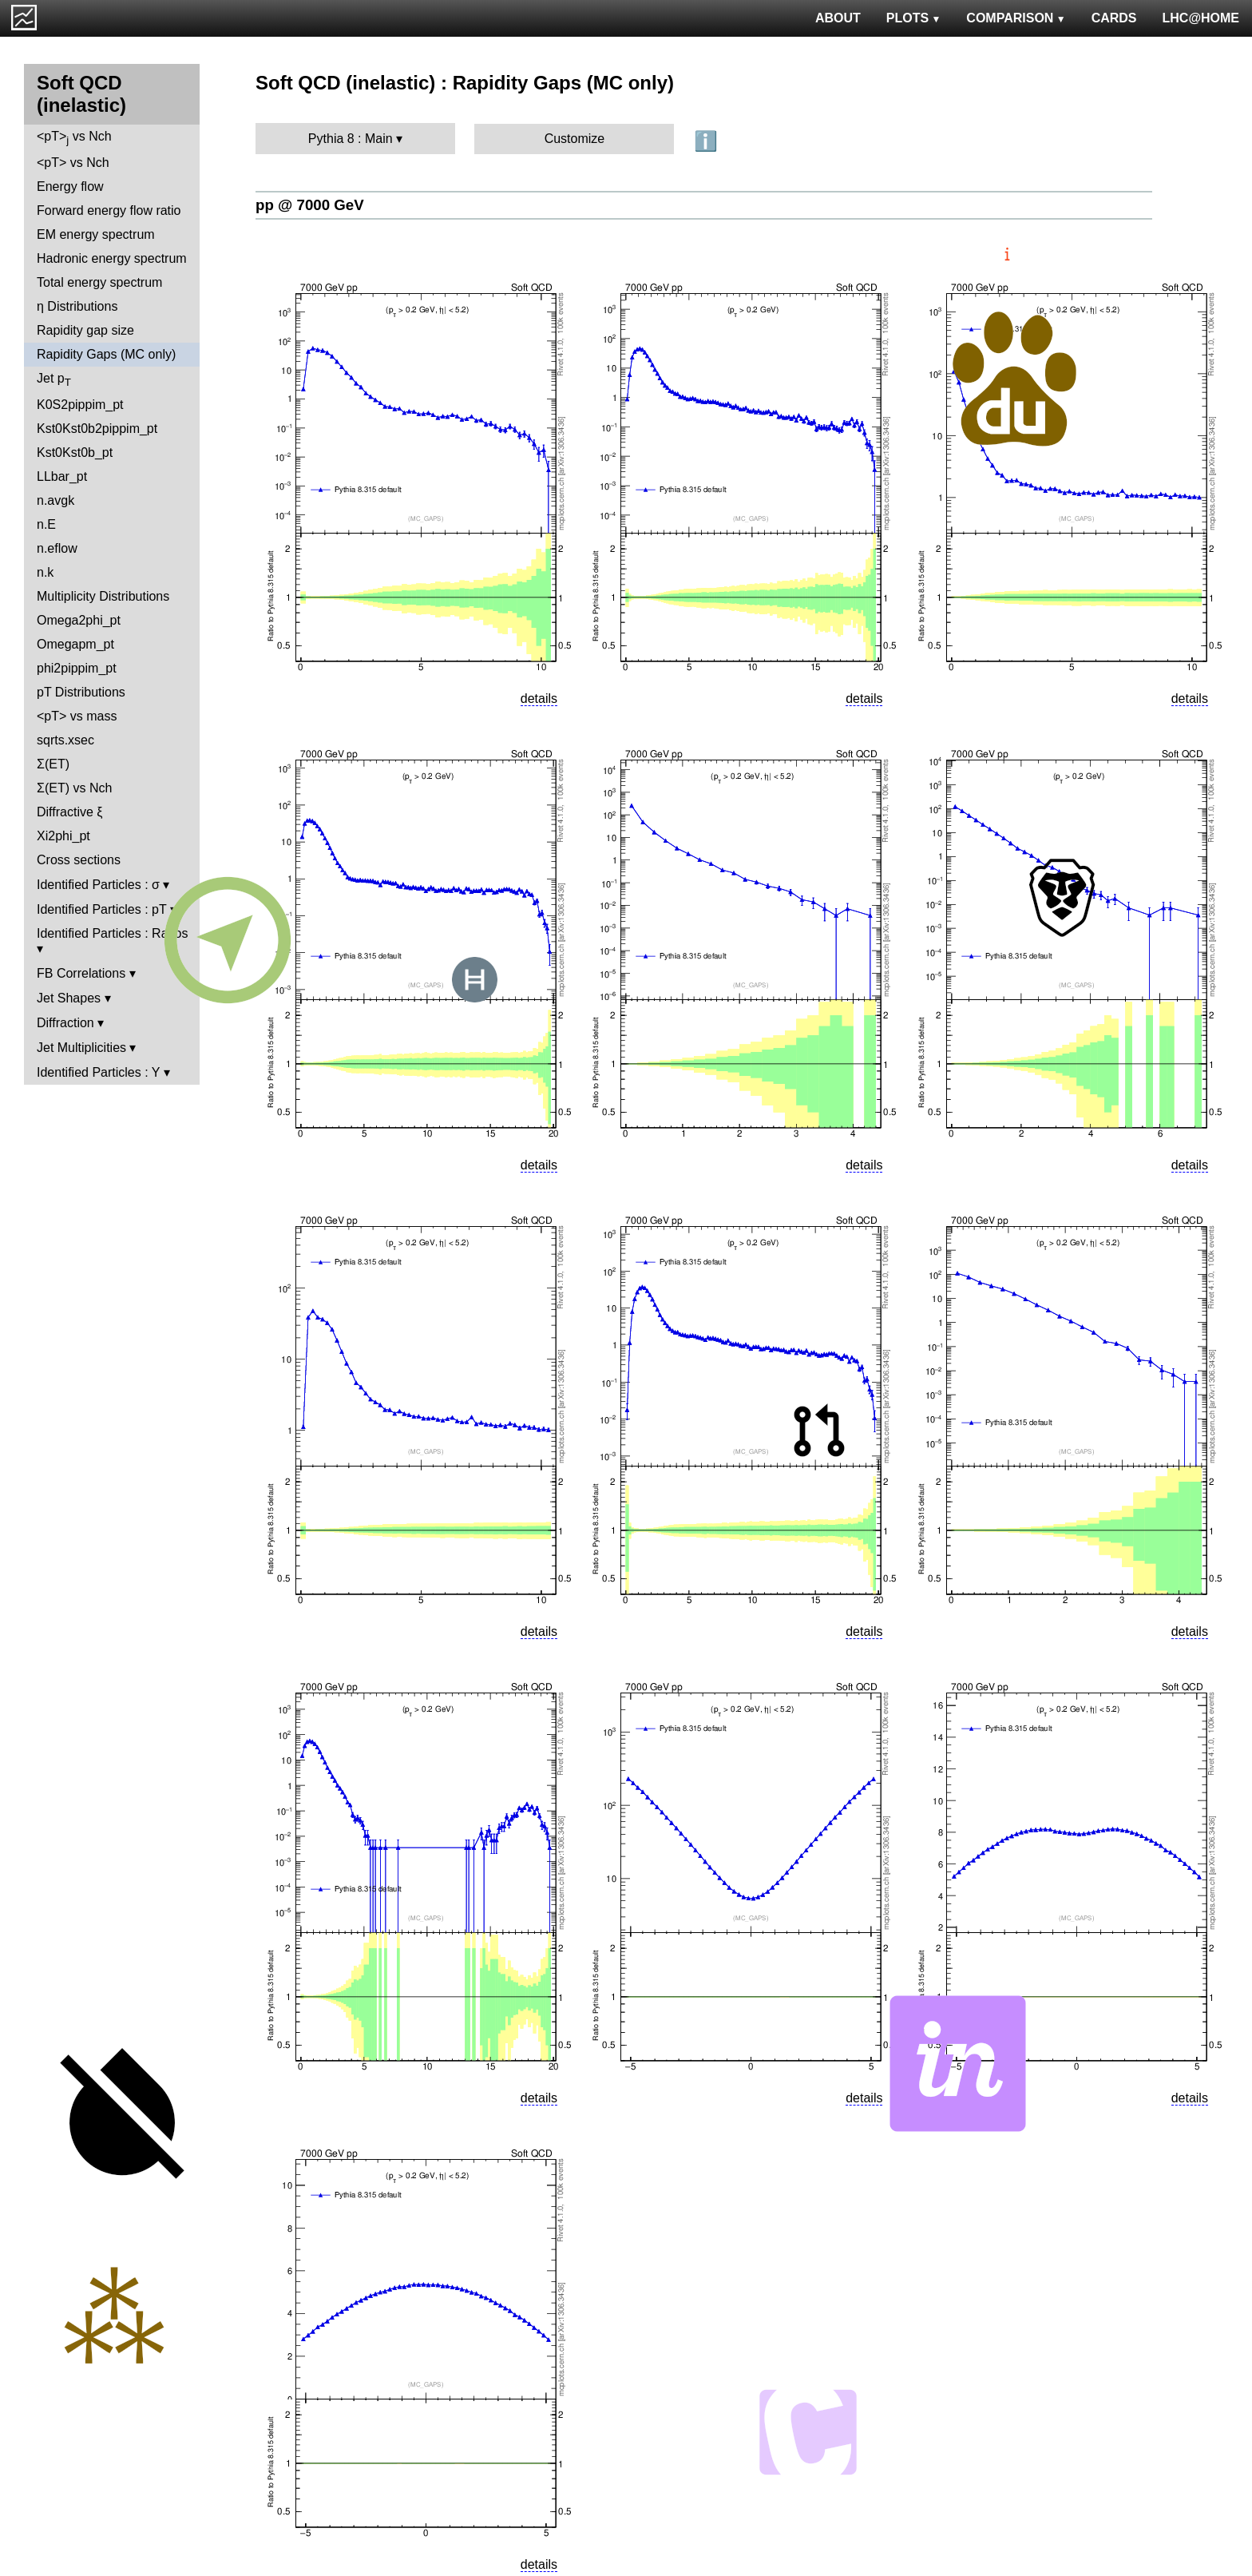  What do you see at coordinates (819, 1431) in the screenshot?
I see `view or create a git pull request` at bounding box center [819, 1431].